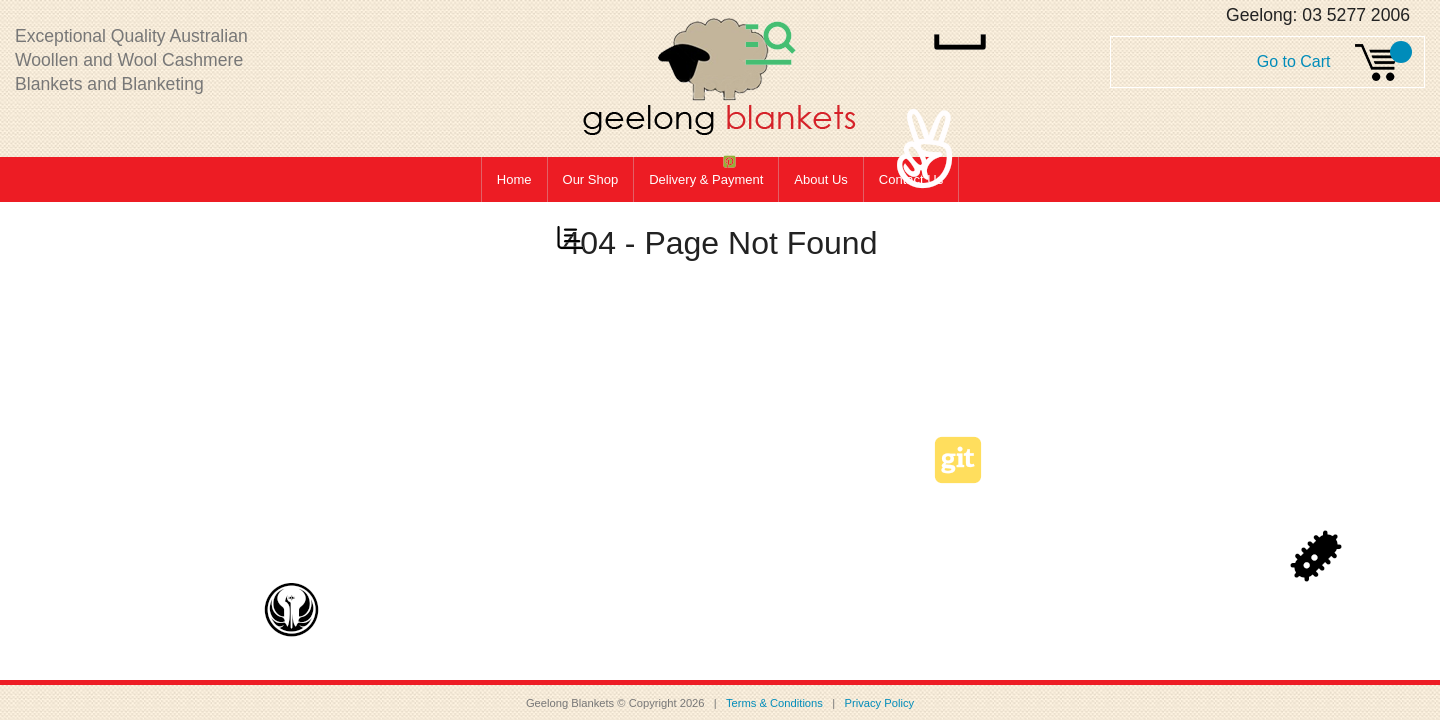 The width and height of the screenshot is (1440, 720). I want to click on visit angellist profile or website, so click(924, 148).